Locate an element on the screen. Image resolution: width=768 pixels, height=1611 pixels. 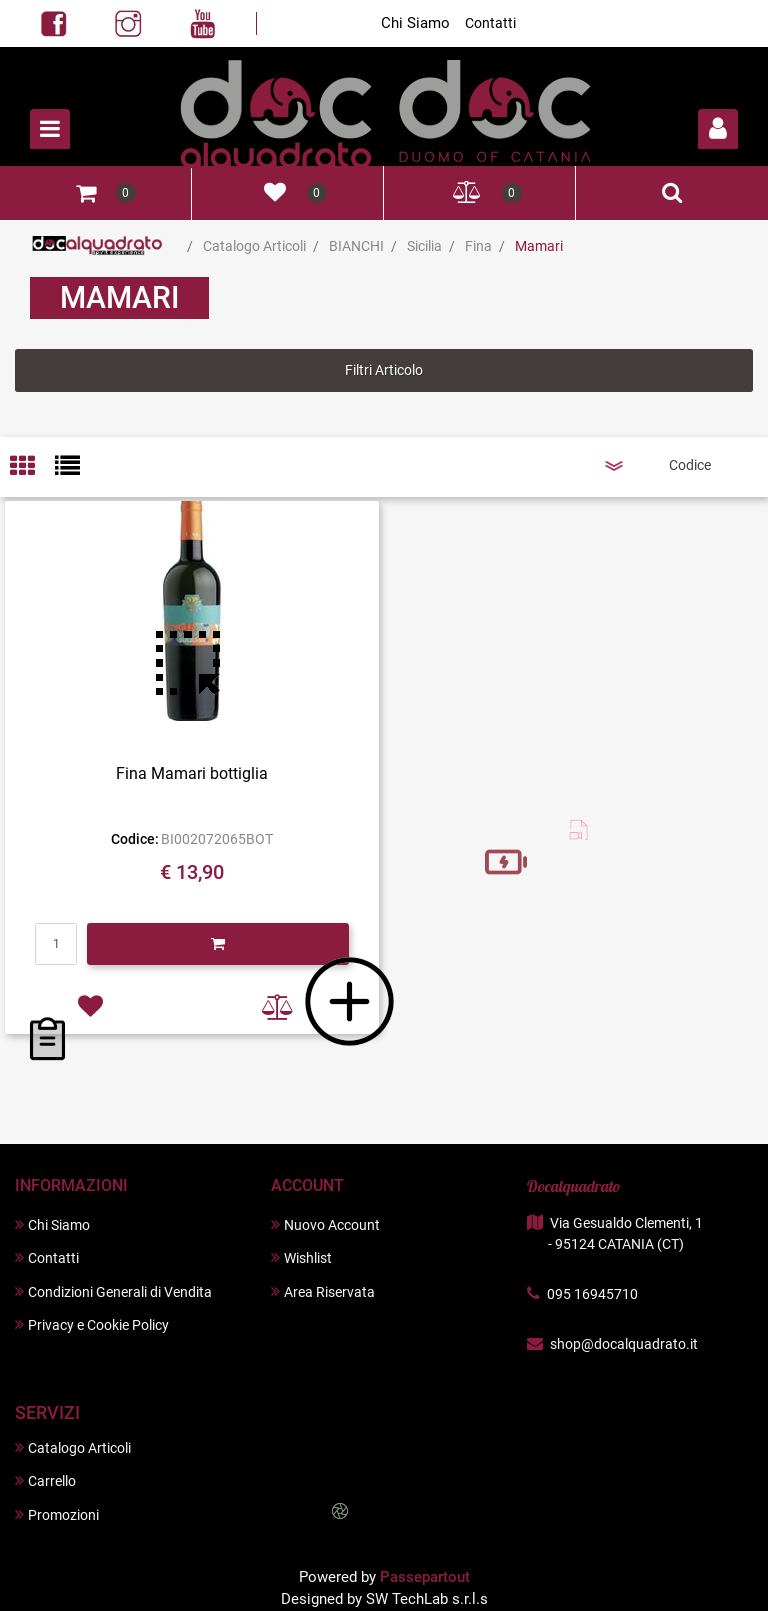
indicates device is currently charging is located at coordinates (506, 862).